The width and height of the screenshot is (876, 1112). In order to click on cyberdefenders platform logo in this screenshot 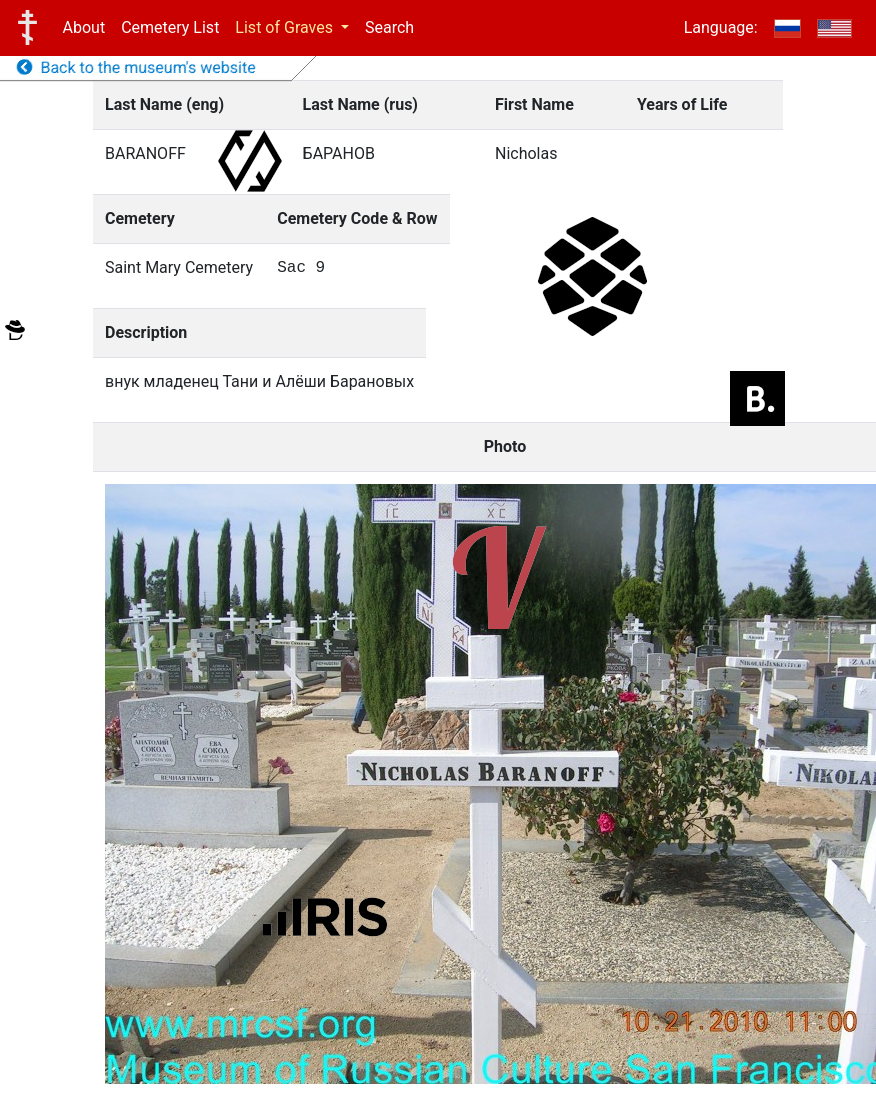, I will do `click(15, 330)`.